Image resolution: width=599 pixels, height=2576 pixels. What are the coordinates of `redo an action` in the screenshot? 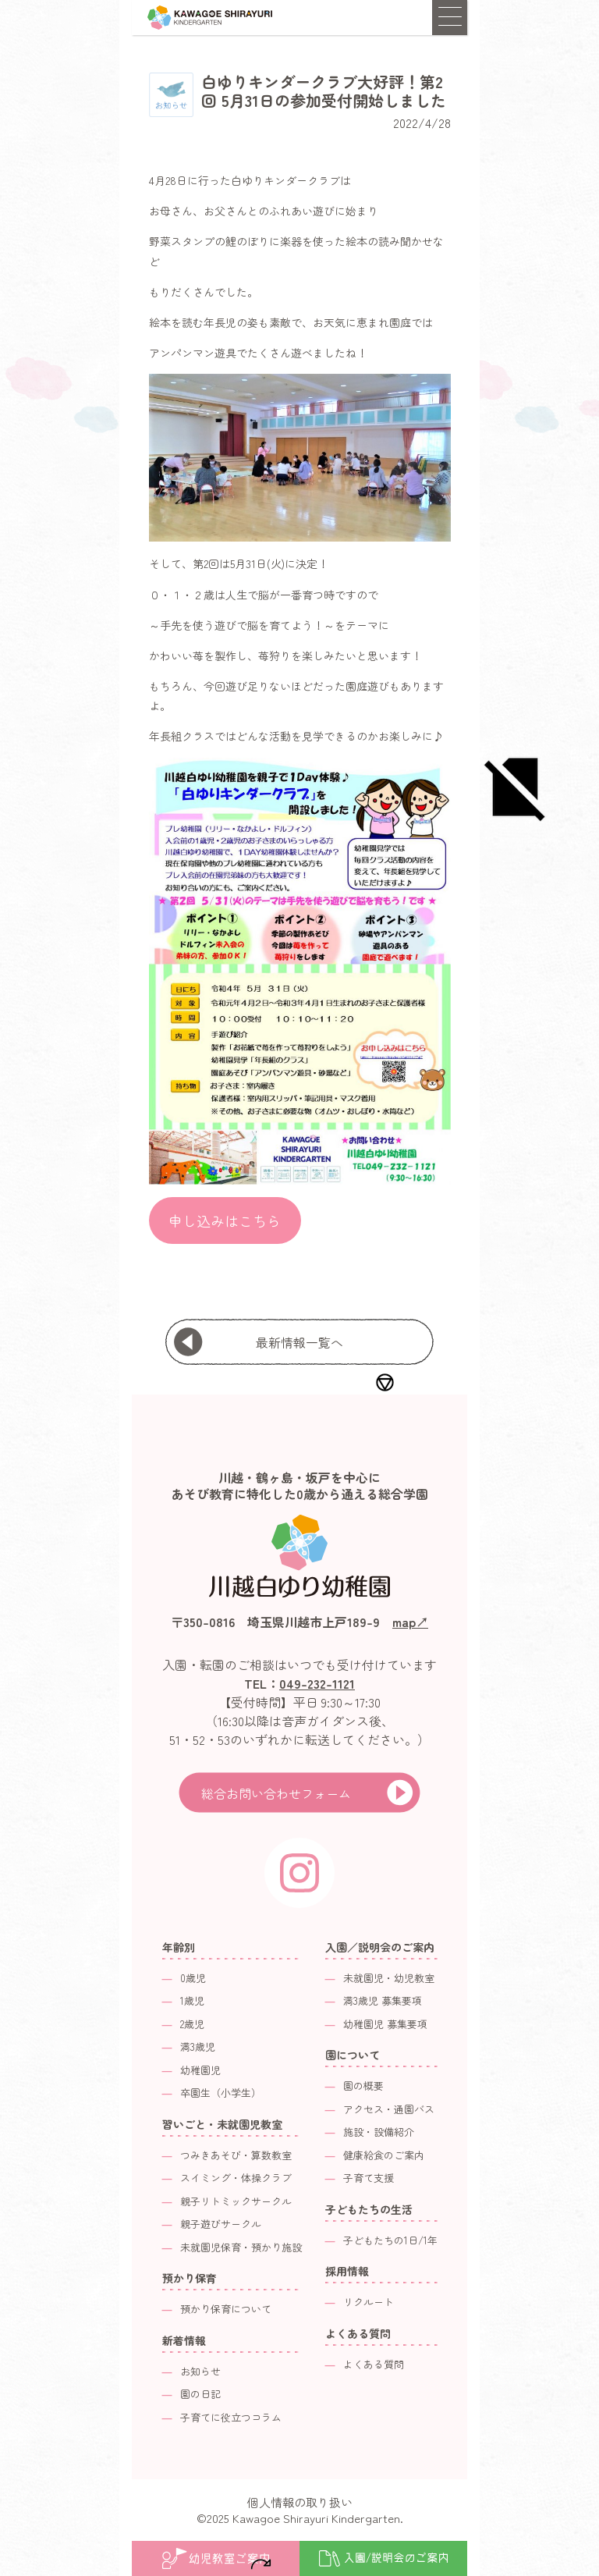 It's located at (261, 2564).